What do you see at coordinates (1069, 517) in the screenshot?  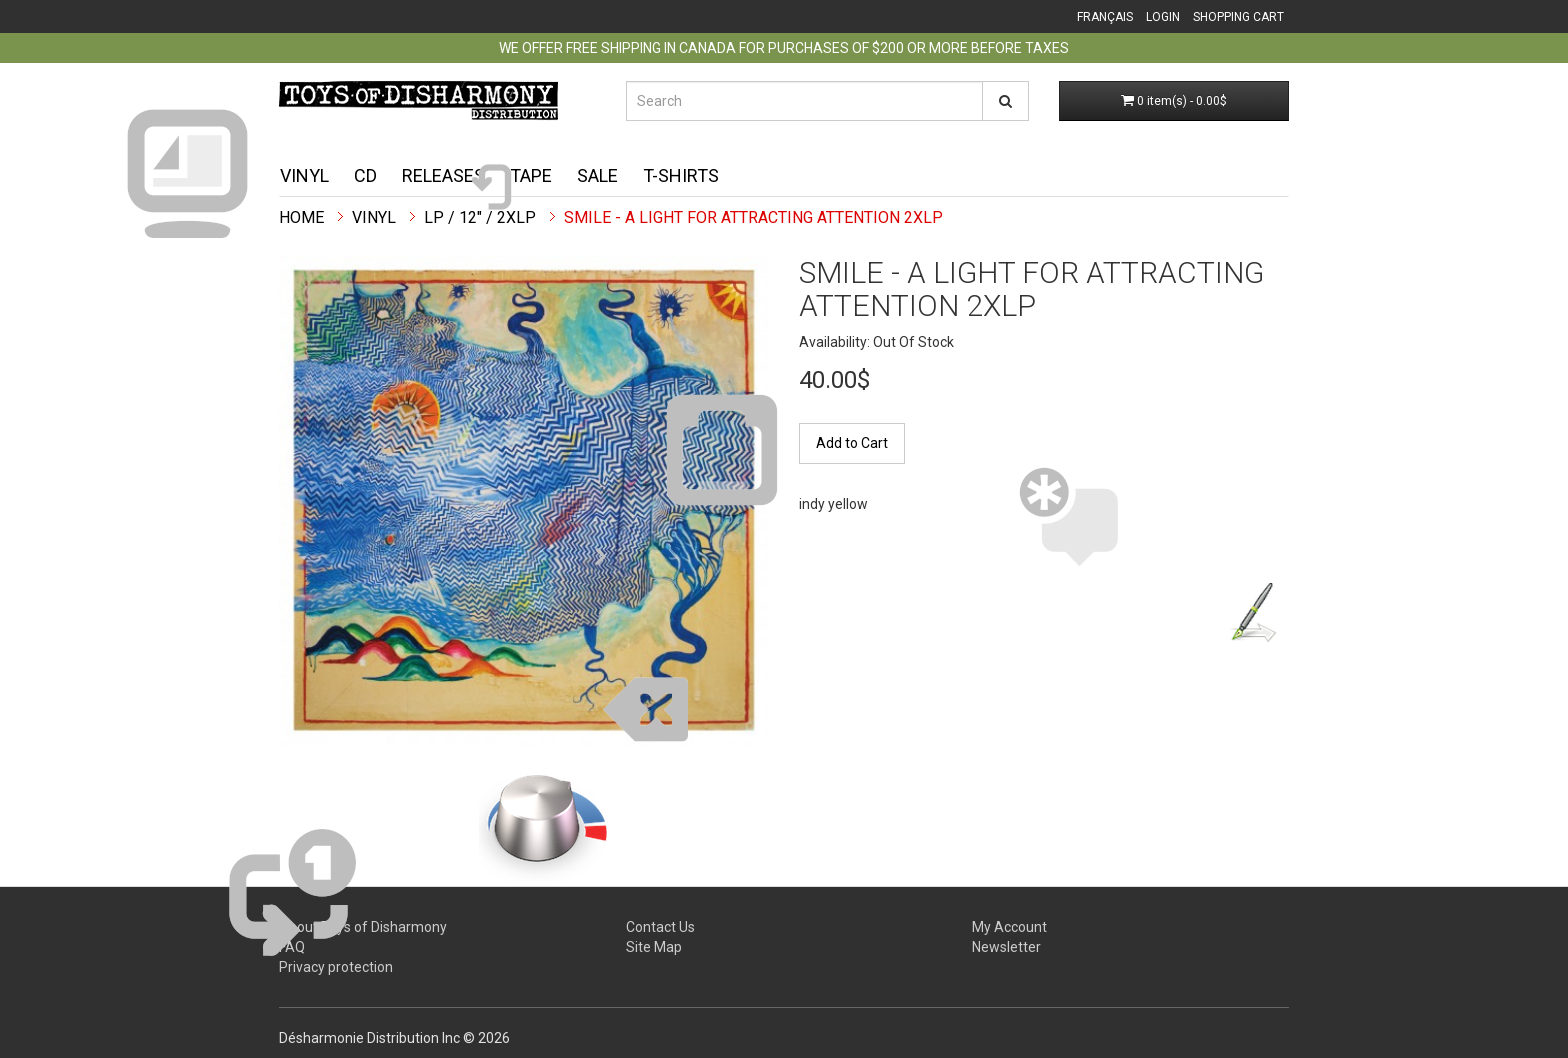 I see `configure notification settings` at bounding box center [1069, 517].